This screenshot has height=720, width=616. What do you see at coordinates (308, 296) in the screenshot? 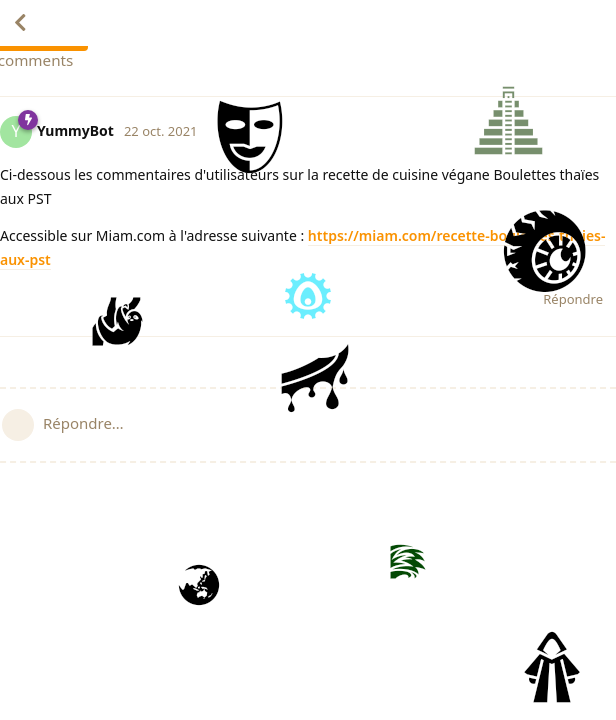
I see `settings for oil or fluid-related features` at bounding box center [308, 296].